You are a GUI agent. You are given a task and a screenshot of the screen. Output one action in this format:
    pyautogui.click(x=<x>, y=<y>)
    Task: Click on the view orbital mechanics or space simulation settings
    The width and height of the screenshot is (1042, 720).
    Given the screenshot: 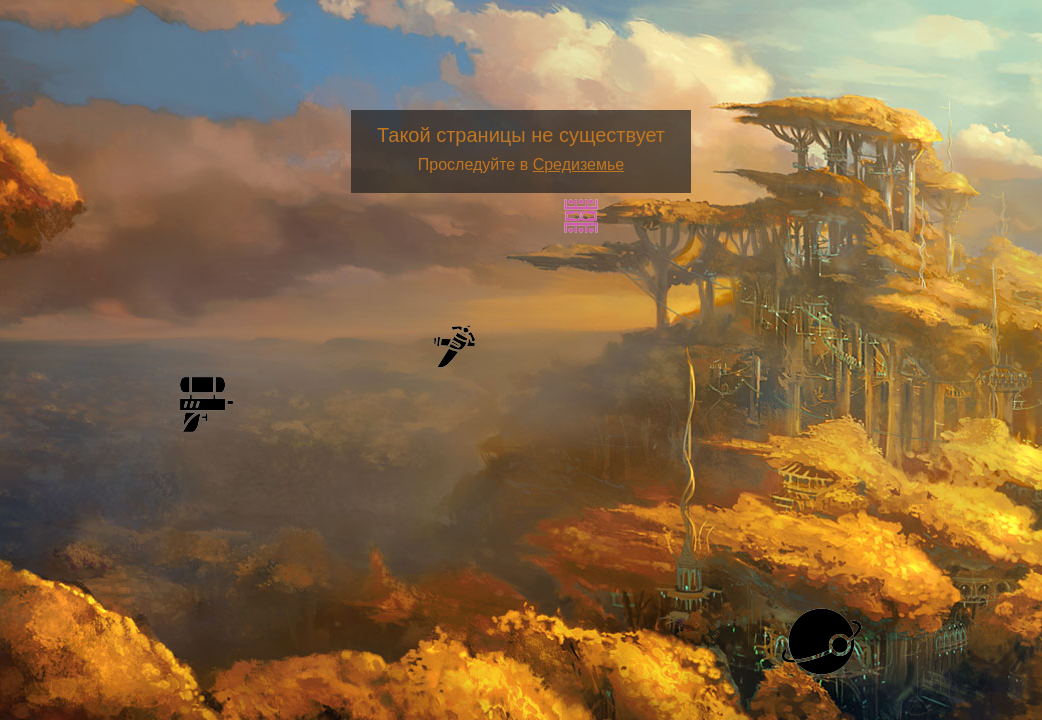 What is the action you would take?
    pyautogui.click(x=821, y=641)
    